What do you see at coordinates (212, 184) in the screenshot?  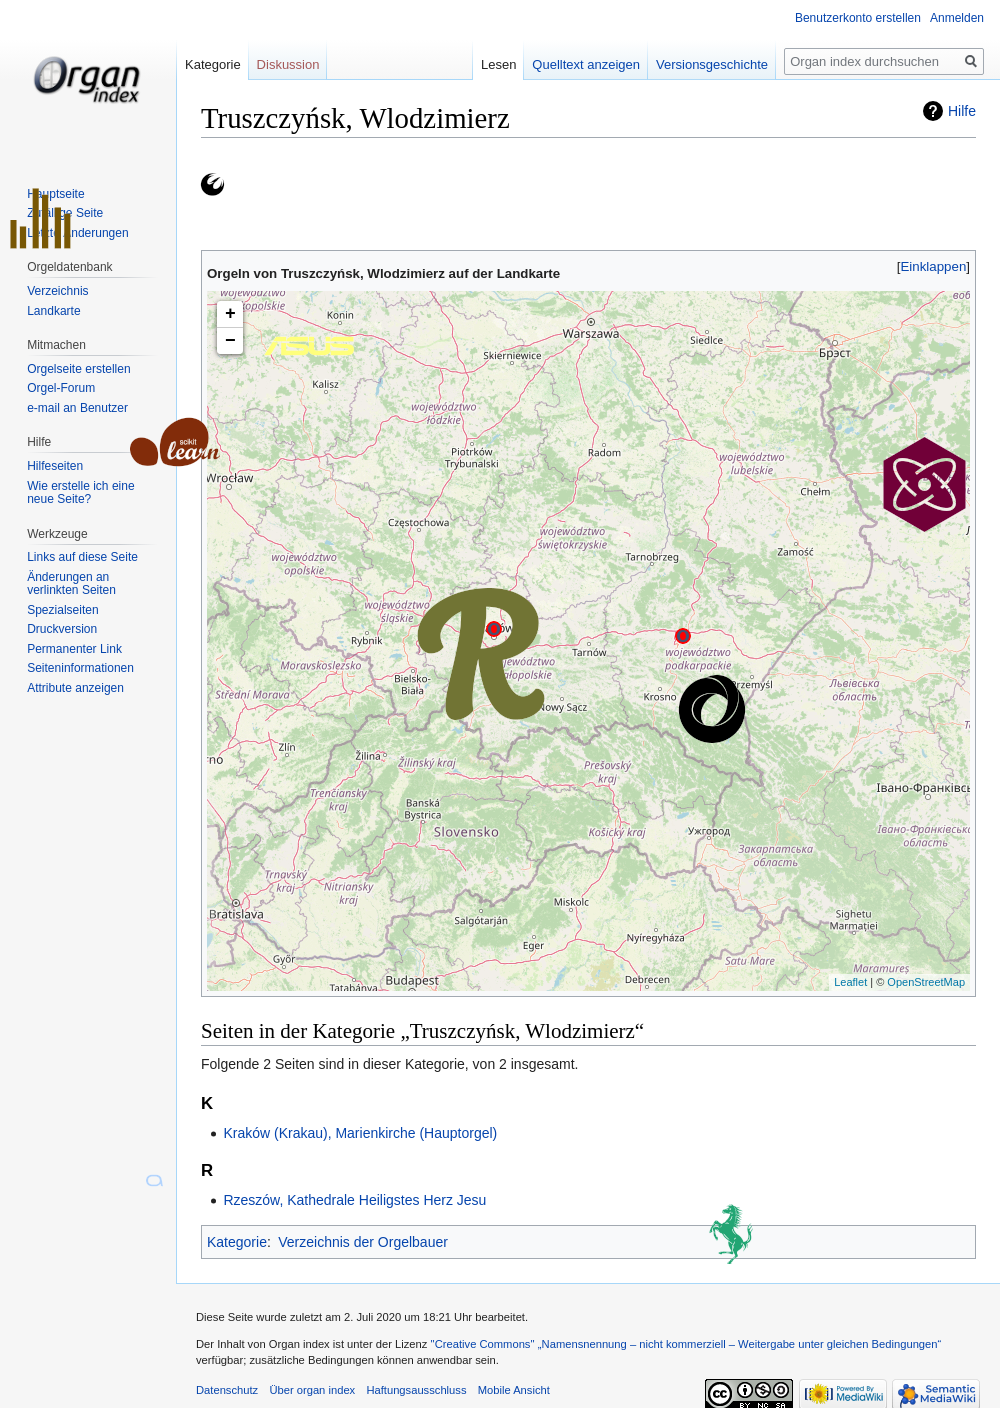 I see `phoenix squadron logo from star wars rebels` at bounding box center [212, 184].